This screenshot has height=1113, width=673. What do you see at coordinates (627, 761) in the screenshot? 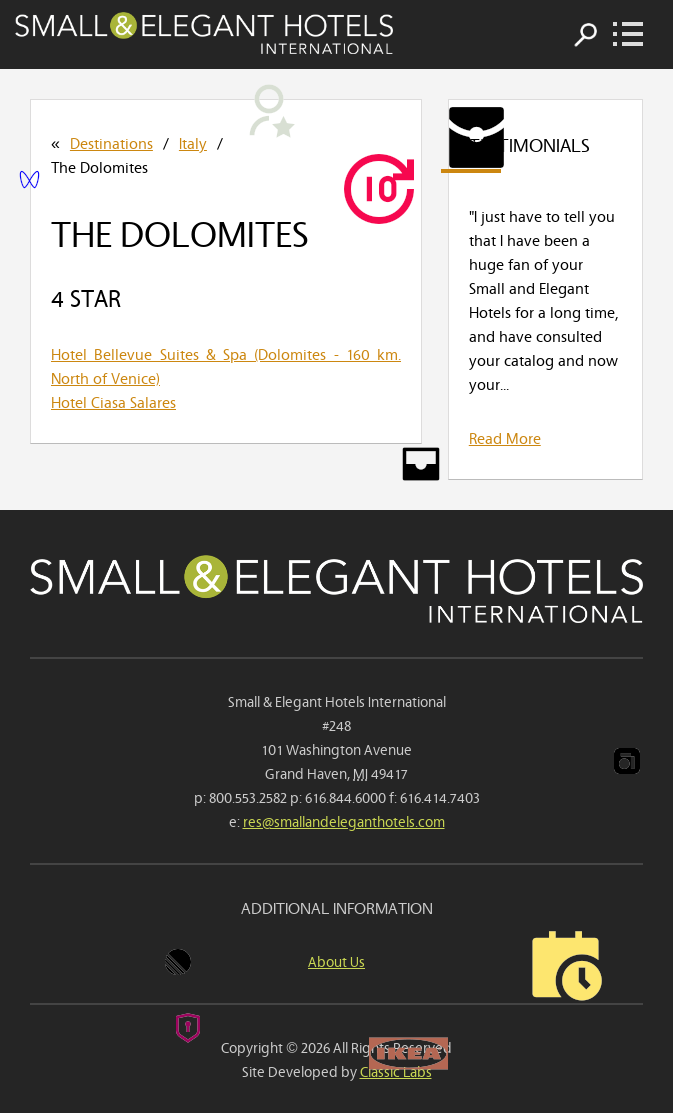
I see `open the Anytype app` at bounding box center [627, 761].